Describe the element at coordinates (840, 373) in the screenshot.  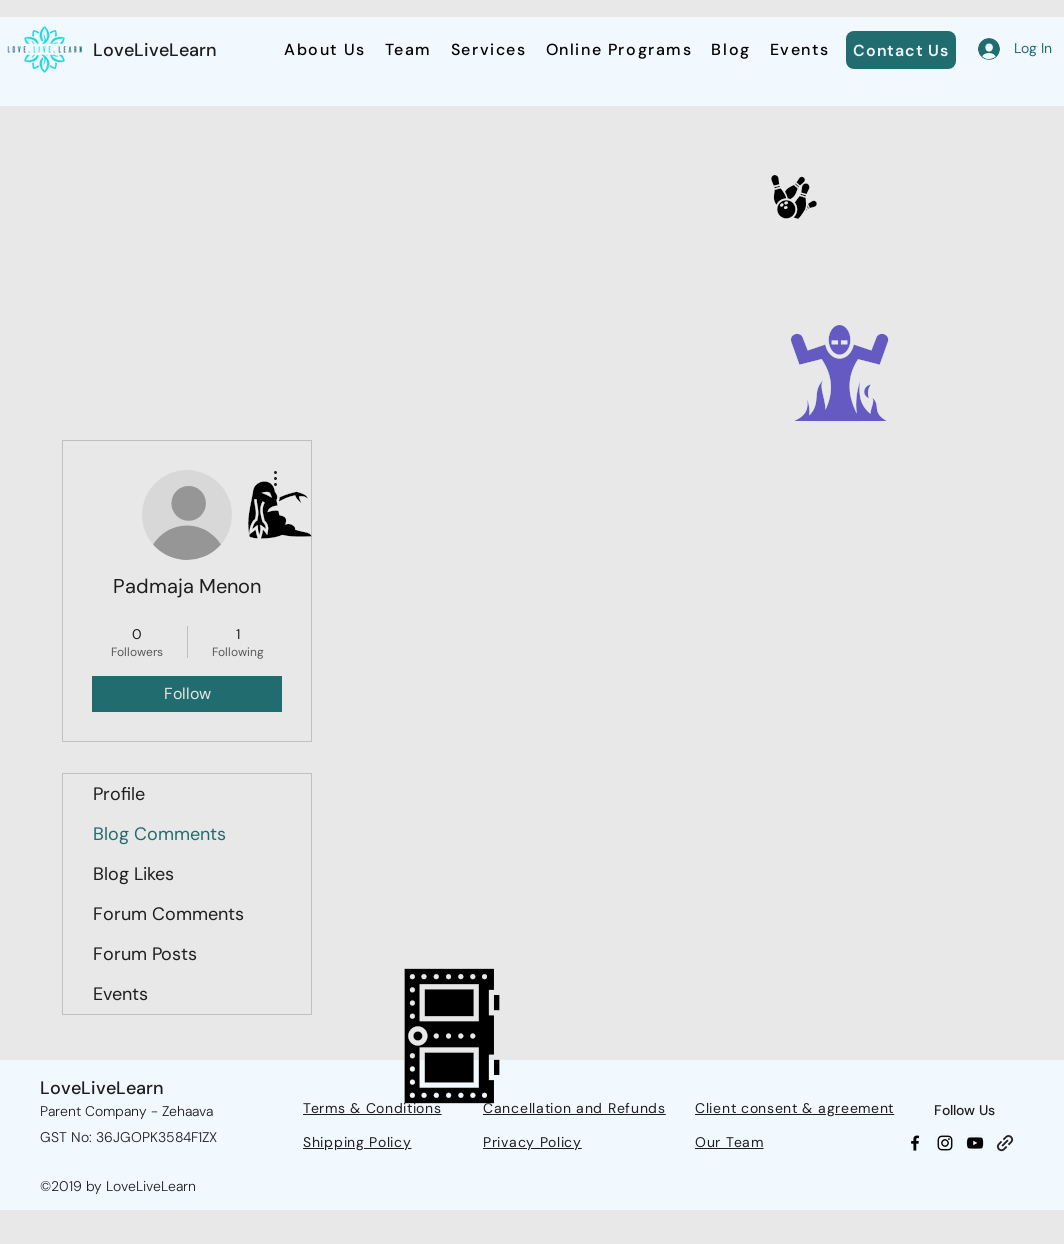
I see `summon or activate ifrit character` at that location.